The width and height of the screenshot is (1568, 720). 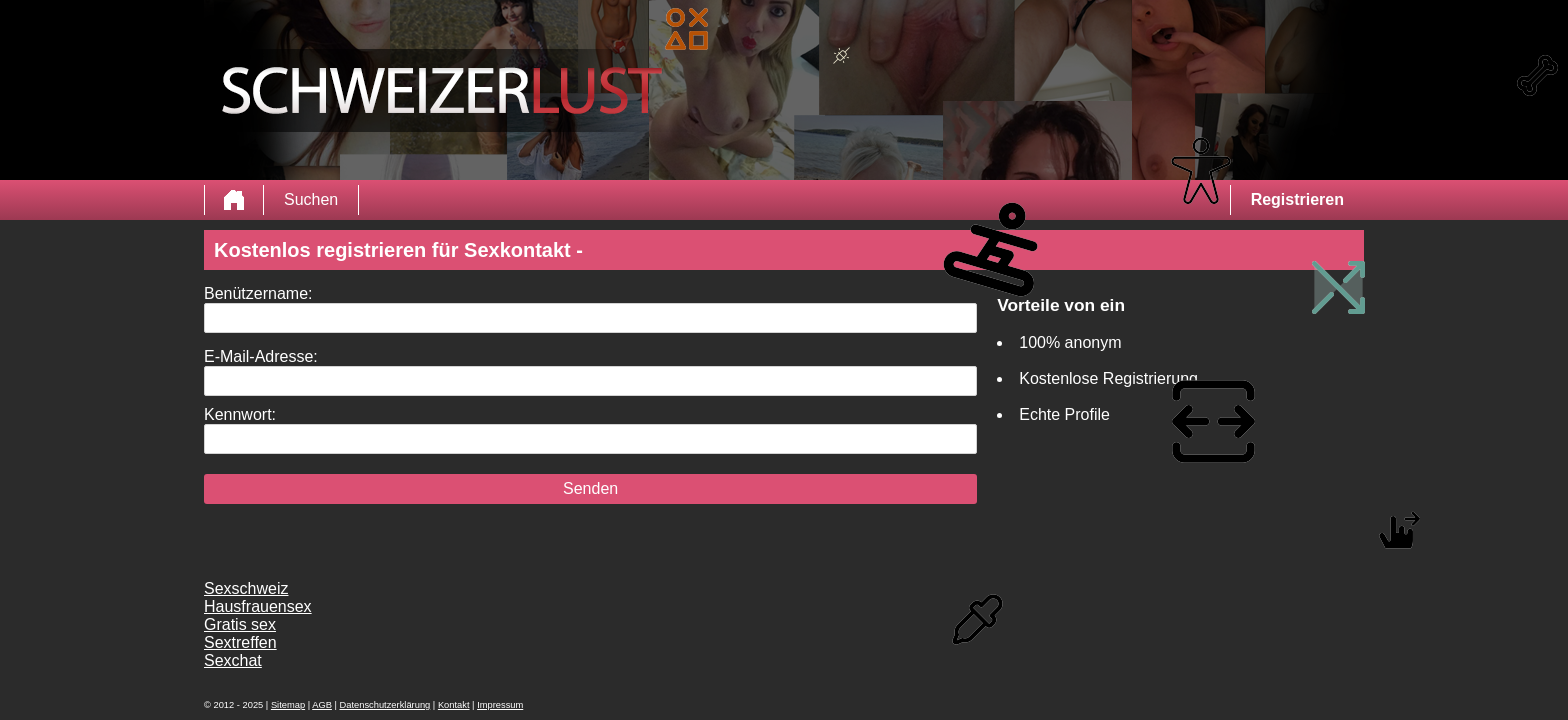 What do you see at coordinates (1397, 531) in the screenshot?
I see `swipe right to continue or proceed` at bounding box center [1397, 531].